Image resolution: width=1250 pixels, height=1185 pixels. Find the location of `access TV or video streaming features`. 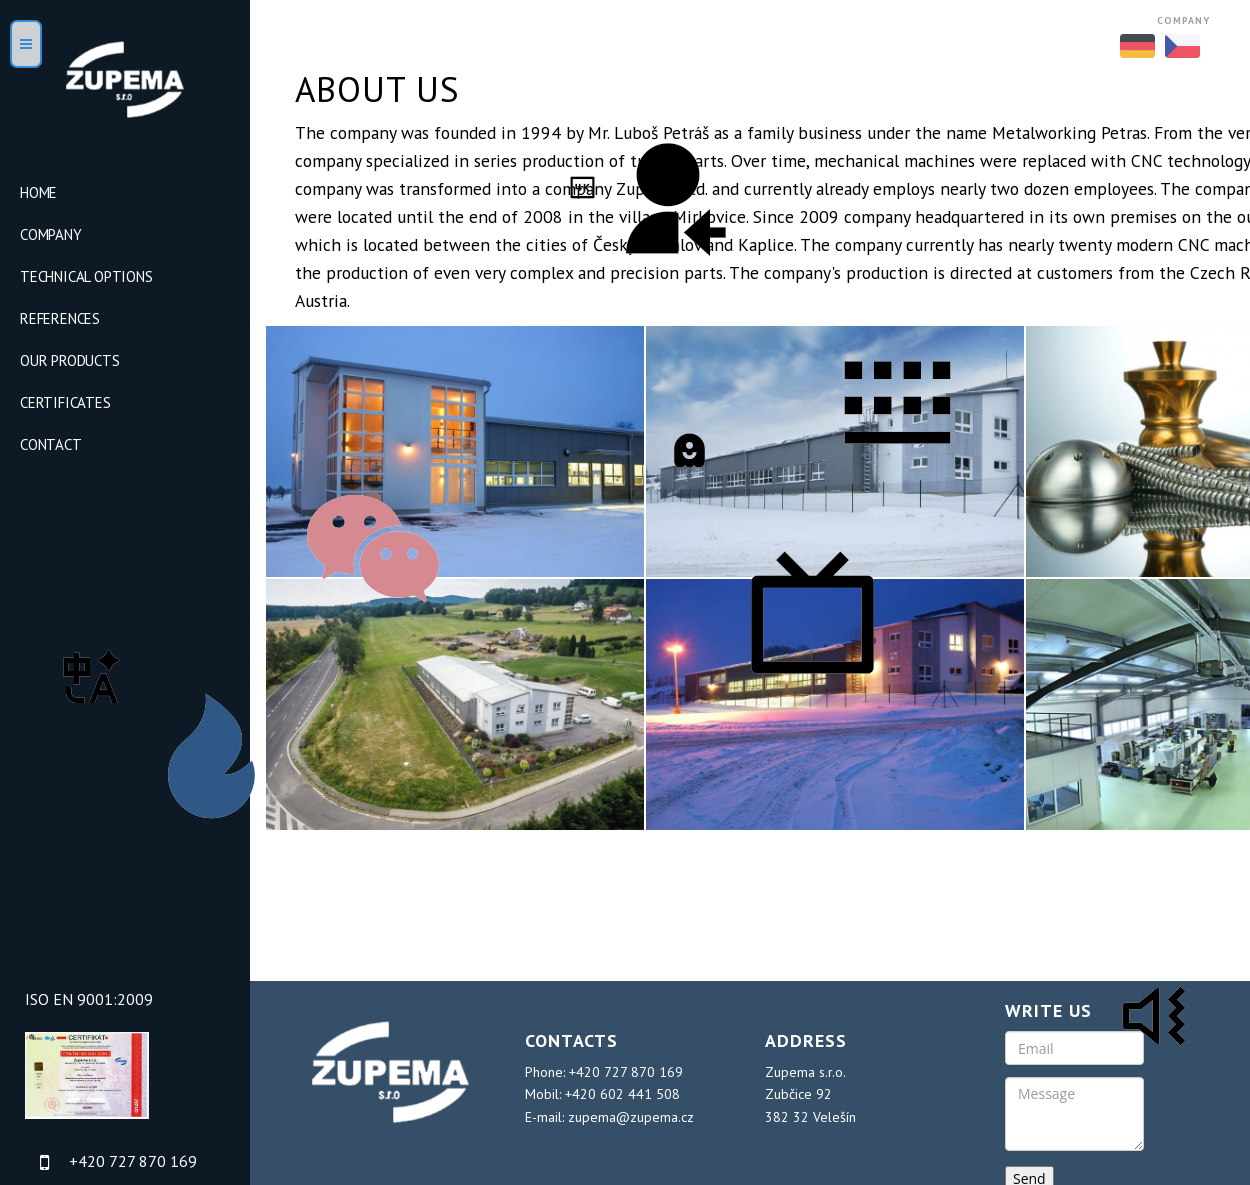

access TV or video streaming features is located at coordinates (812, 618).